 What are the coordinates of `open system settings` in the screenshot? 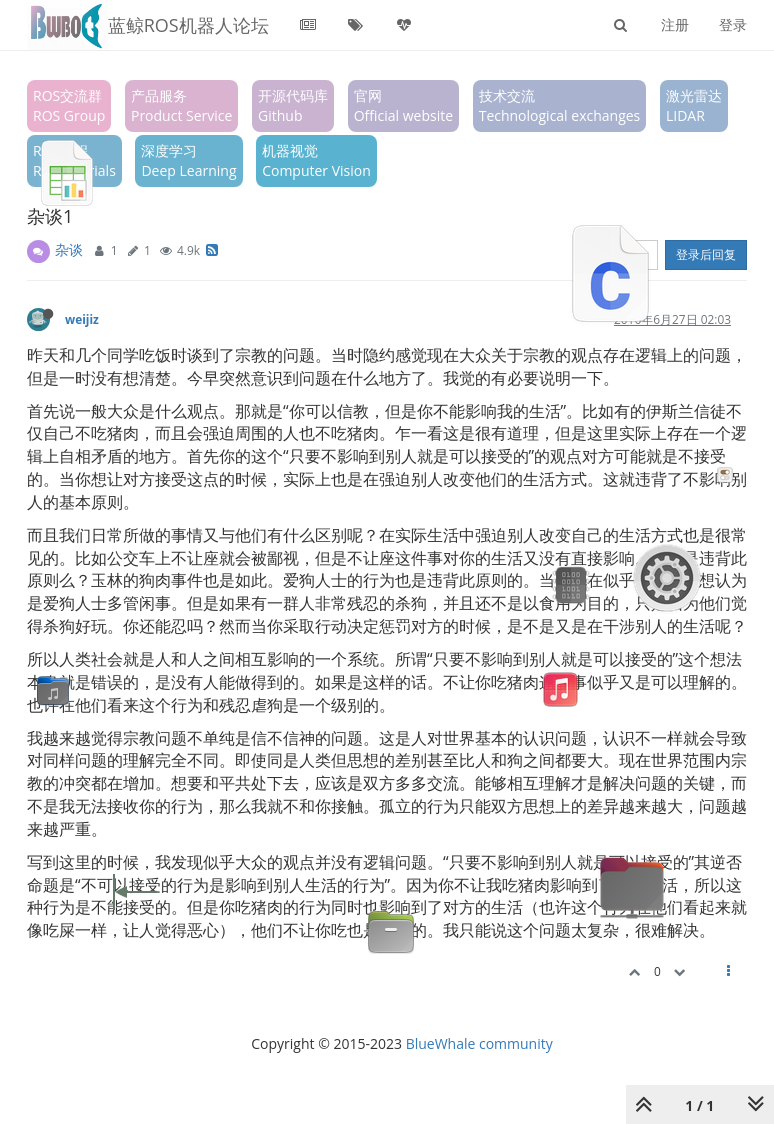 It's located at (667, 578).